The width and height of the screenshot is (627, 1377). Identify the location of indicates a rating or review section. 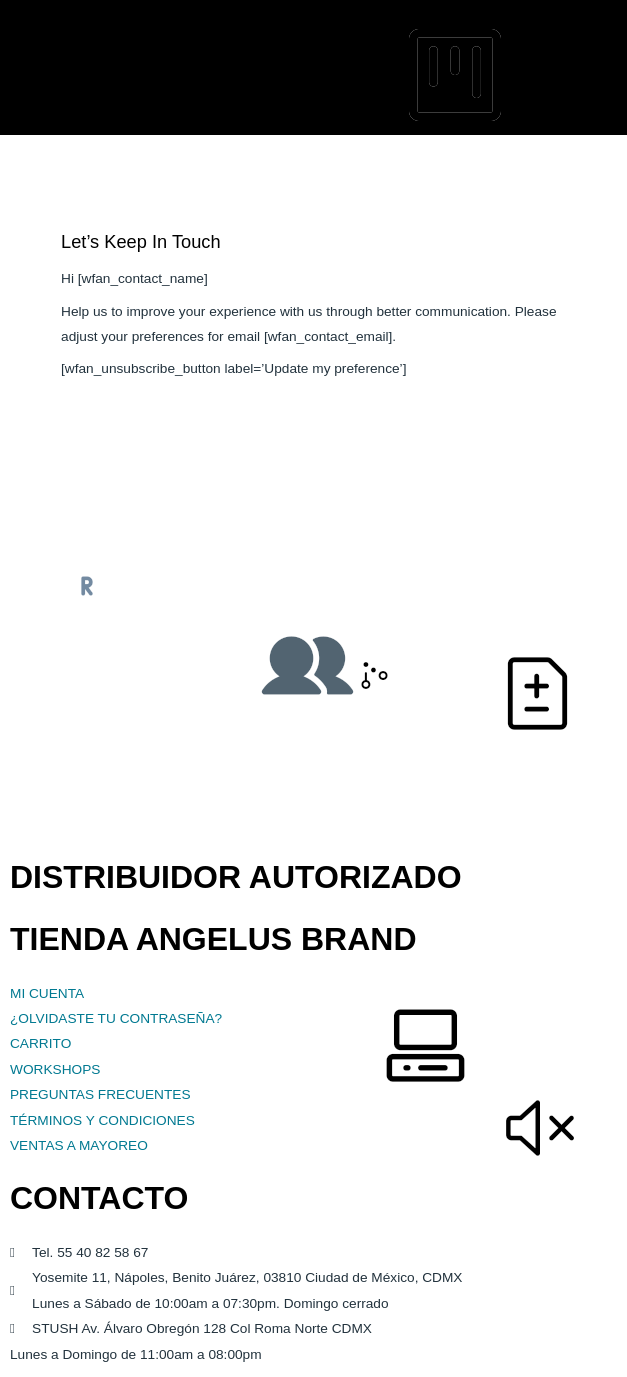
(87, 586).